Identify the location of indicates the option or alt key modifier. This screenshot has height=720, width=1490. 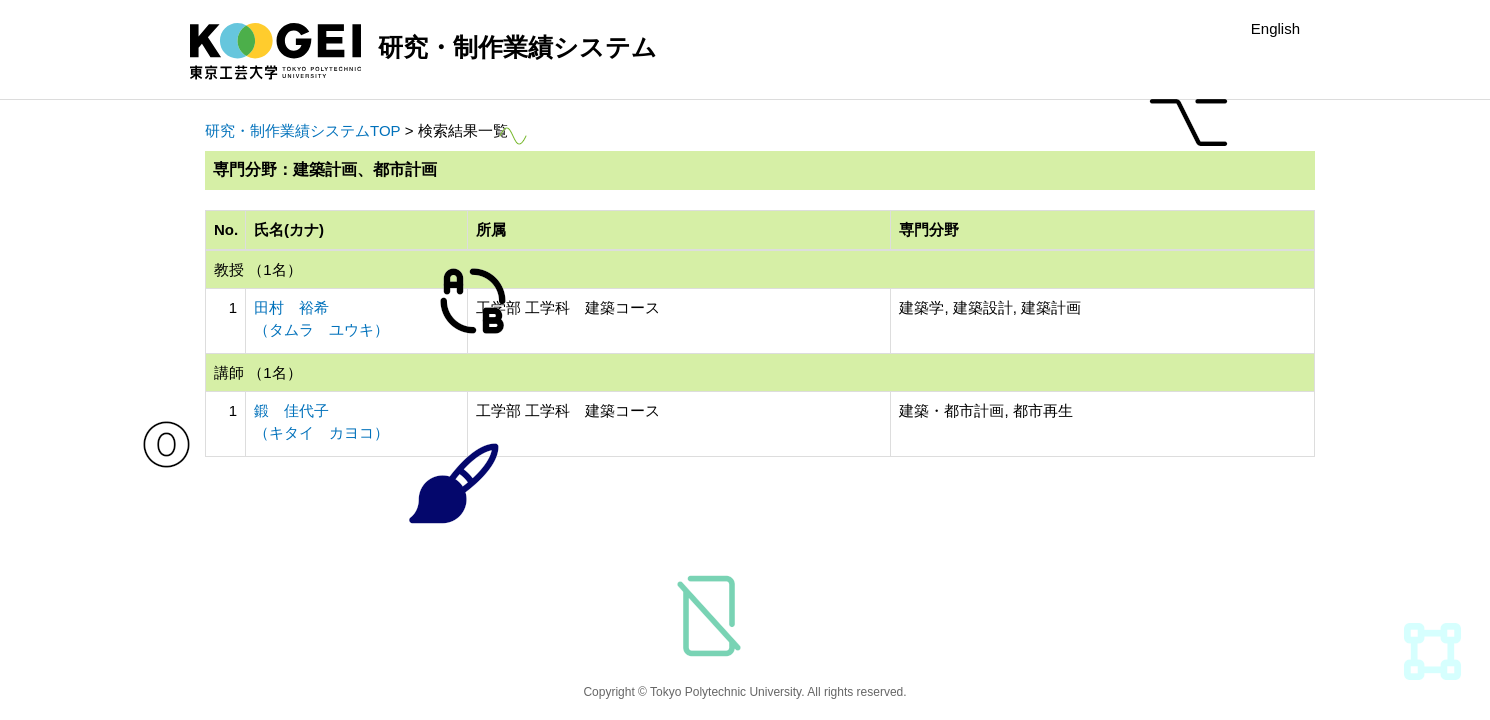
(1188, 119).